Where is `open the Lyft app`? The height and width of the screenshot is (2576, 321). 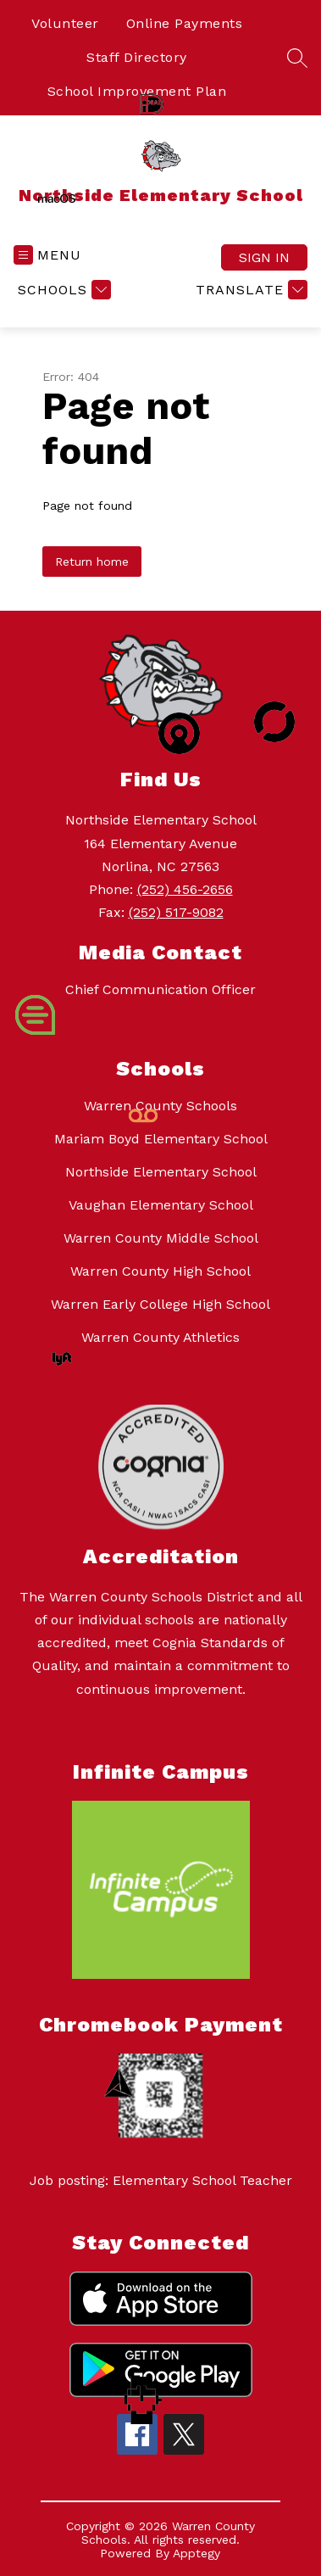 open the Lyft app is located at coordinates (62, 1359).